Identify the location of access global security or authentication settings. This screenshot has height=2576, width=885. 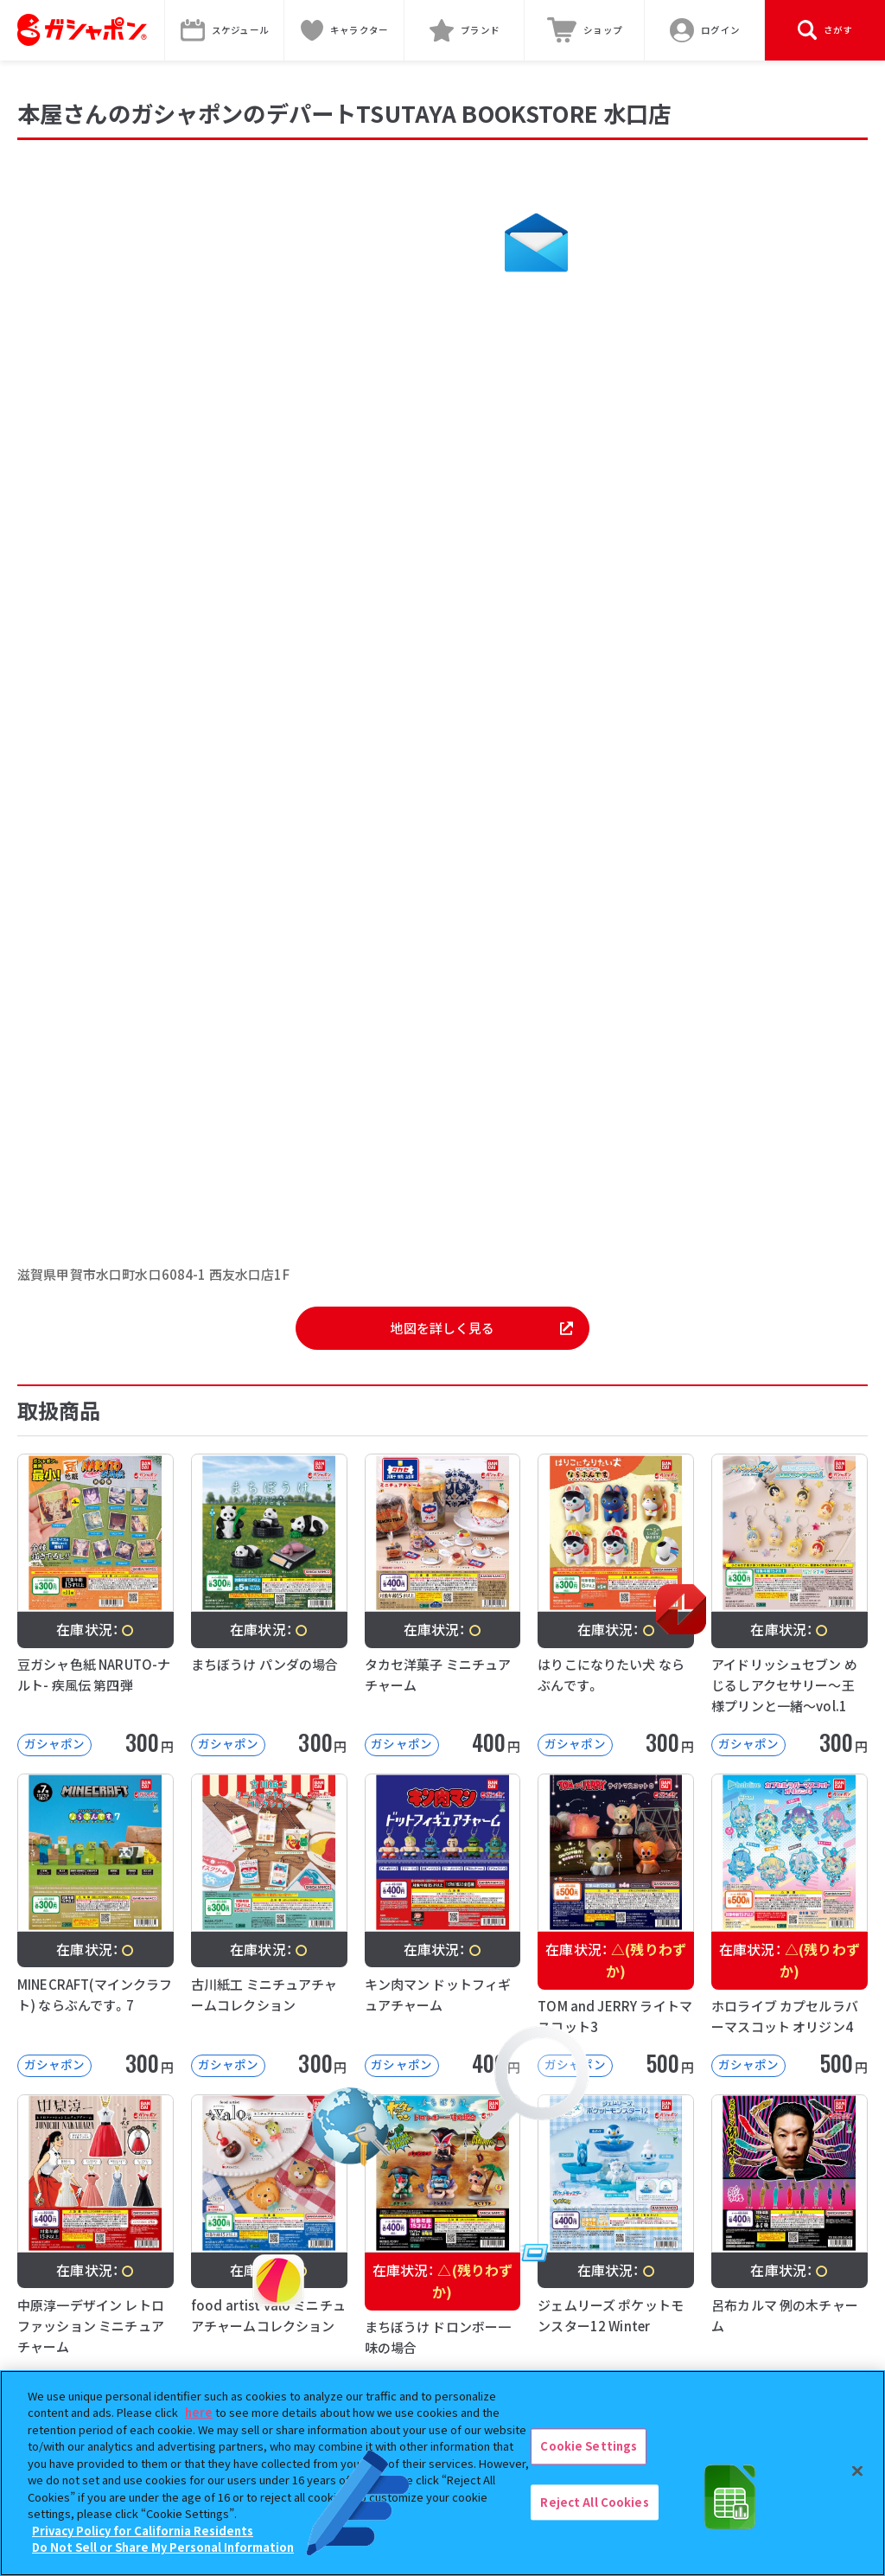
(350, 2125).